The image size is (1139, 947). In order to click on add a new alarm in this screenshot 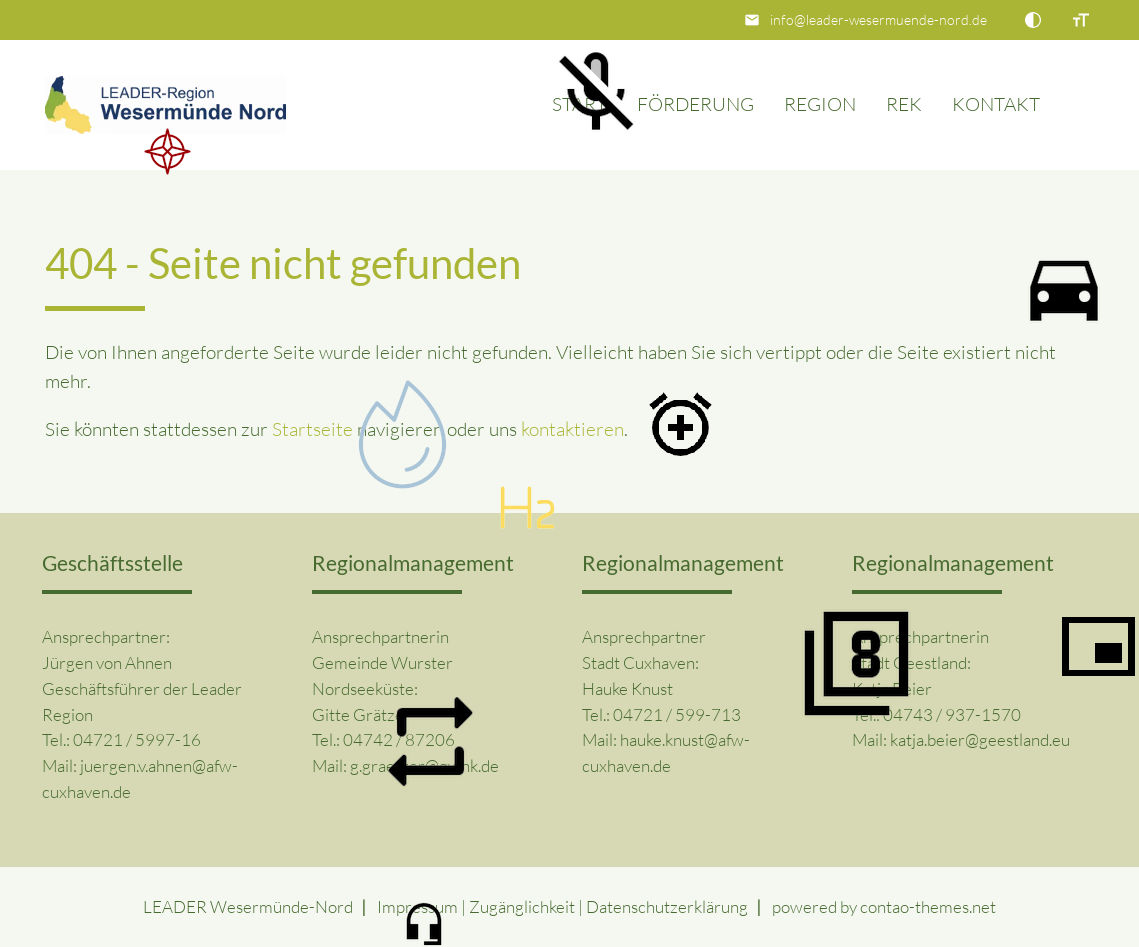, I will do `click(680, 424)`.